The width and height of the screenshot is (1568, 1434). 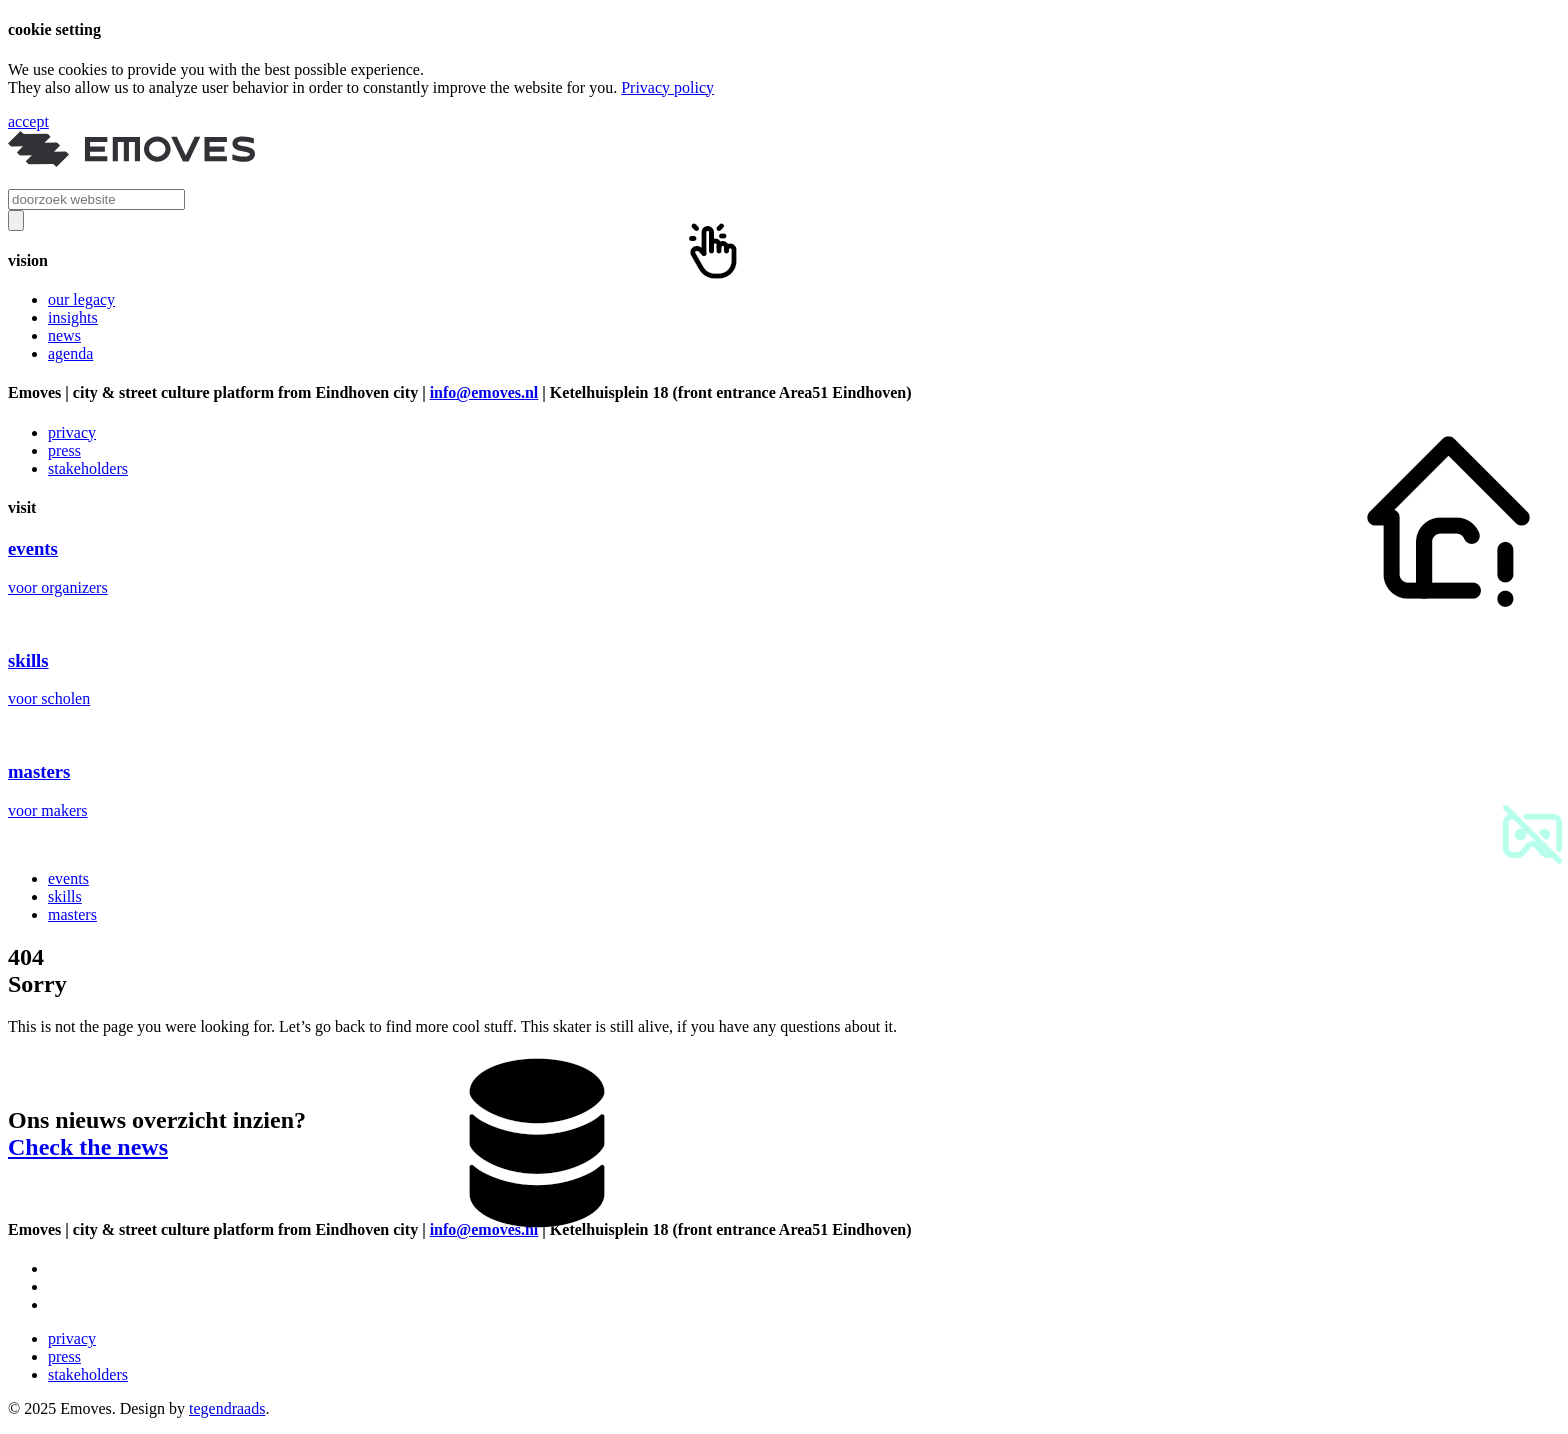 I want to click on home alert or warning notification, so click(x=1448, y=517).